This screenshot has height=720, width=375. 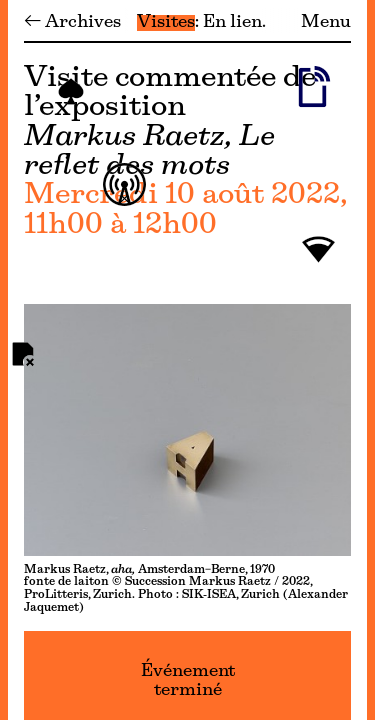 What do you see at coordinates (124, 184) in the screenshot?
I see `open the Overcast podcast app` at bounding box center [124, 184].